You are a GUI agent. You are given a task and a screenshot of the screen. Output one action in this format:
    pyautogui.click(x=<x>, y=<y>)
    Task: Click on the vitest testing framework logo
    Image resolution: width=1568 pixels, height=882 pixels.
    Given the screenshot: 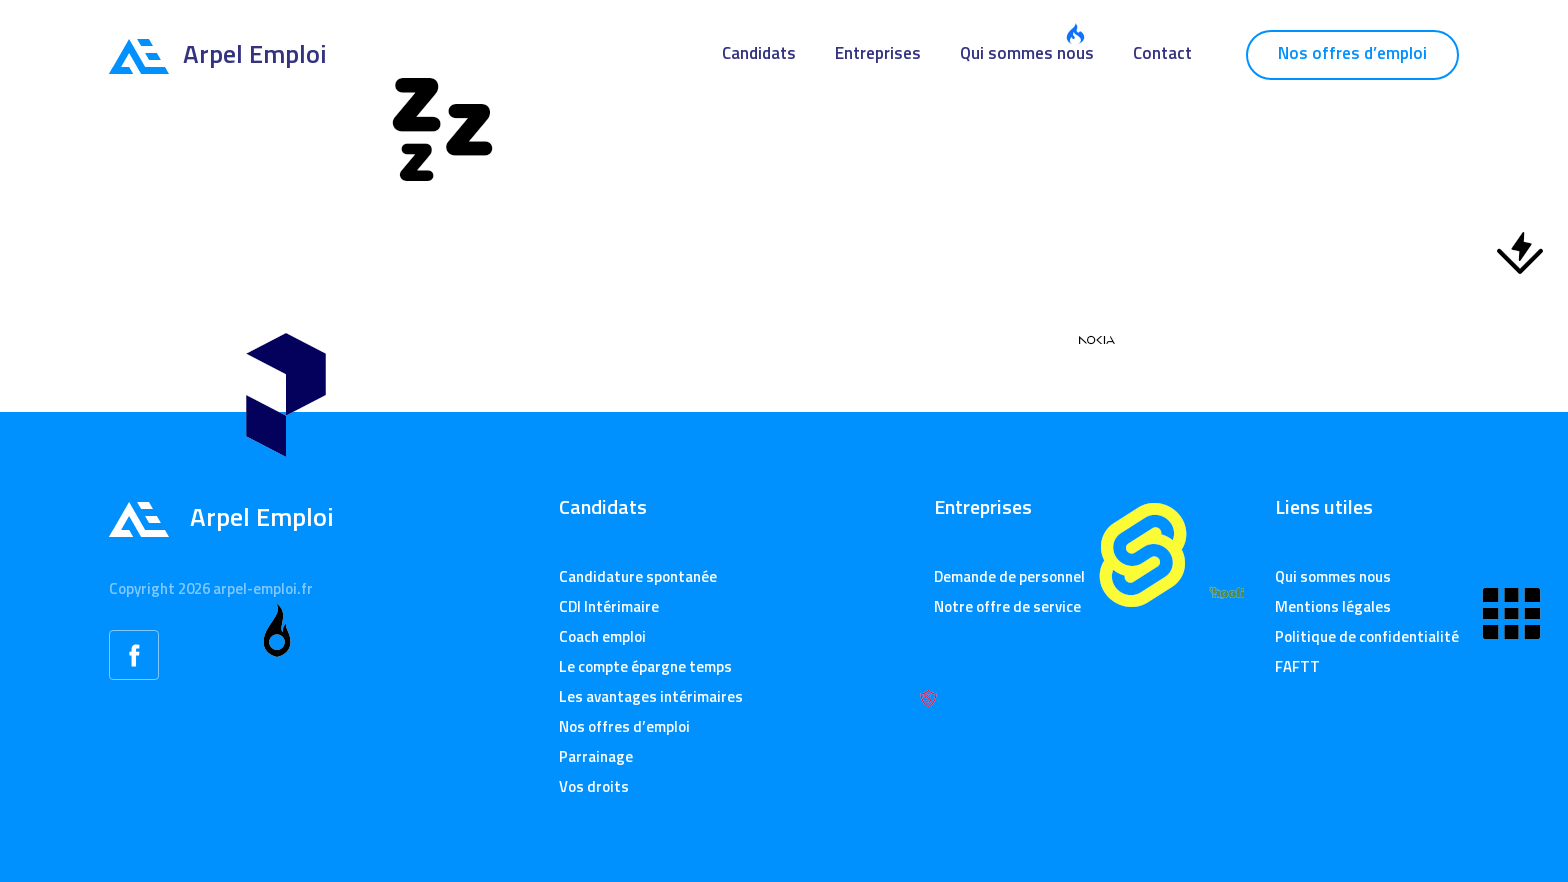 What is the action you would take?
    pyautogui.click(x=1520, y=253)
    